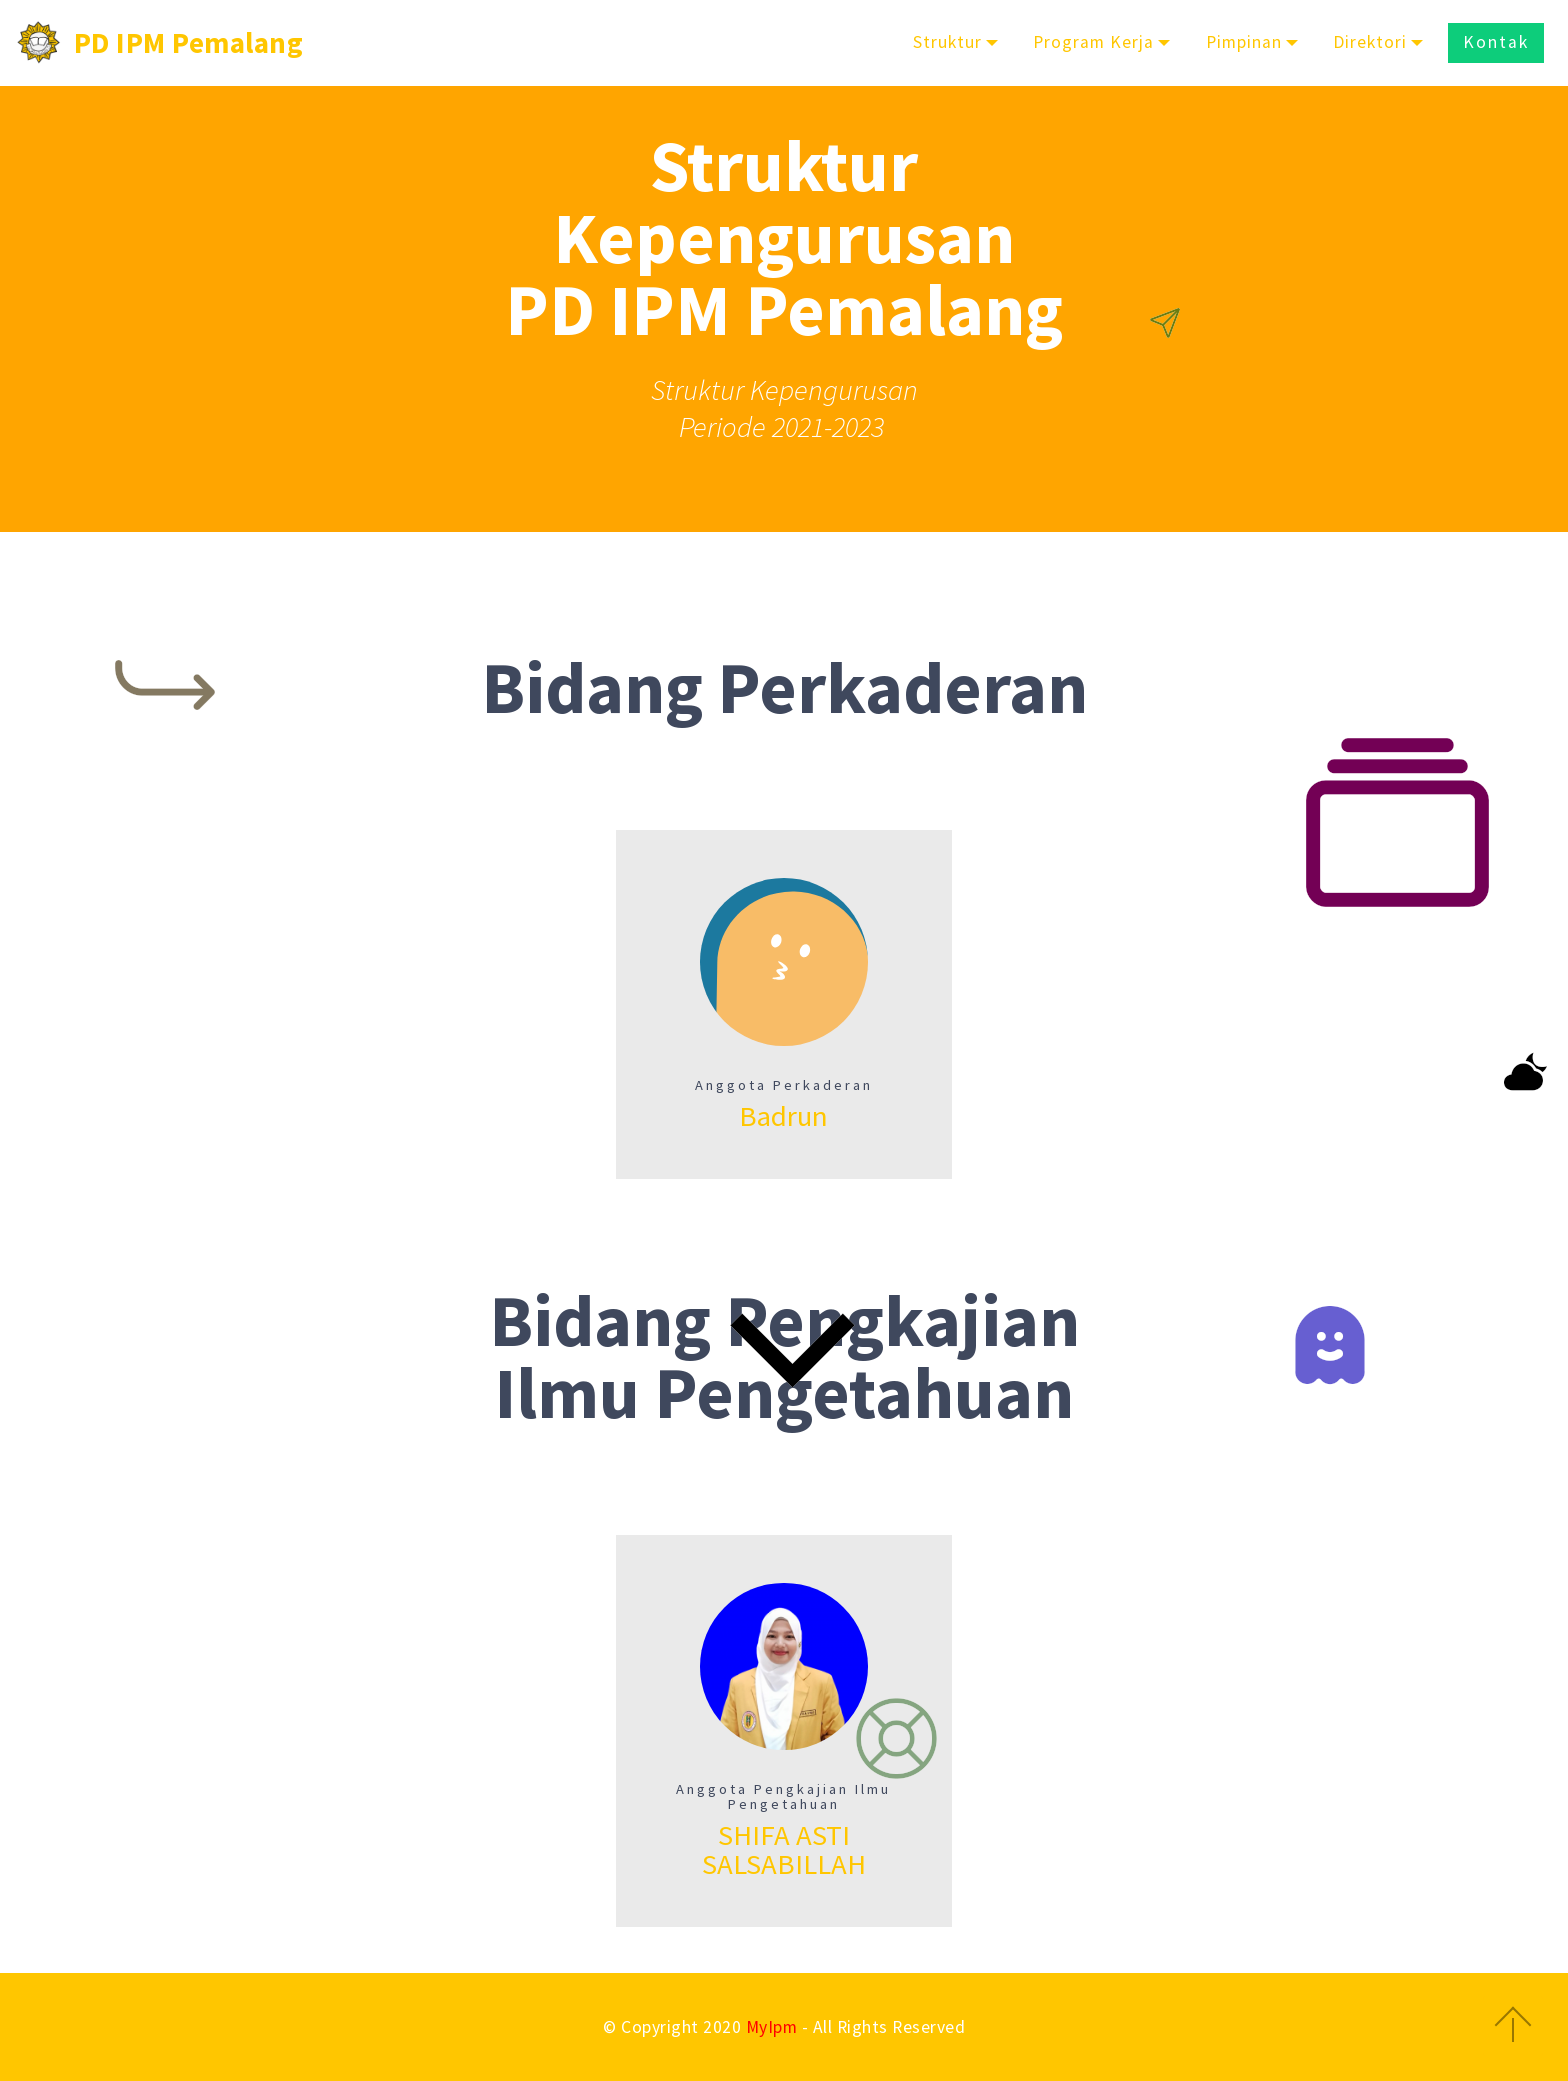 Image resolution: width=1568 pixels, height=2081 pixels. Describe the element at coordinates (1397, 822) in the screenshot. I see `view photo albums` at that location.